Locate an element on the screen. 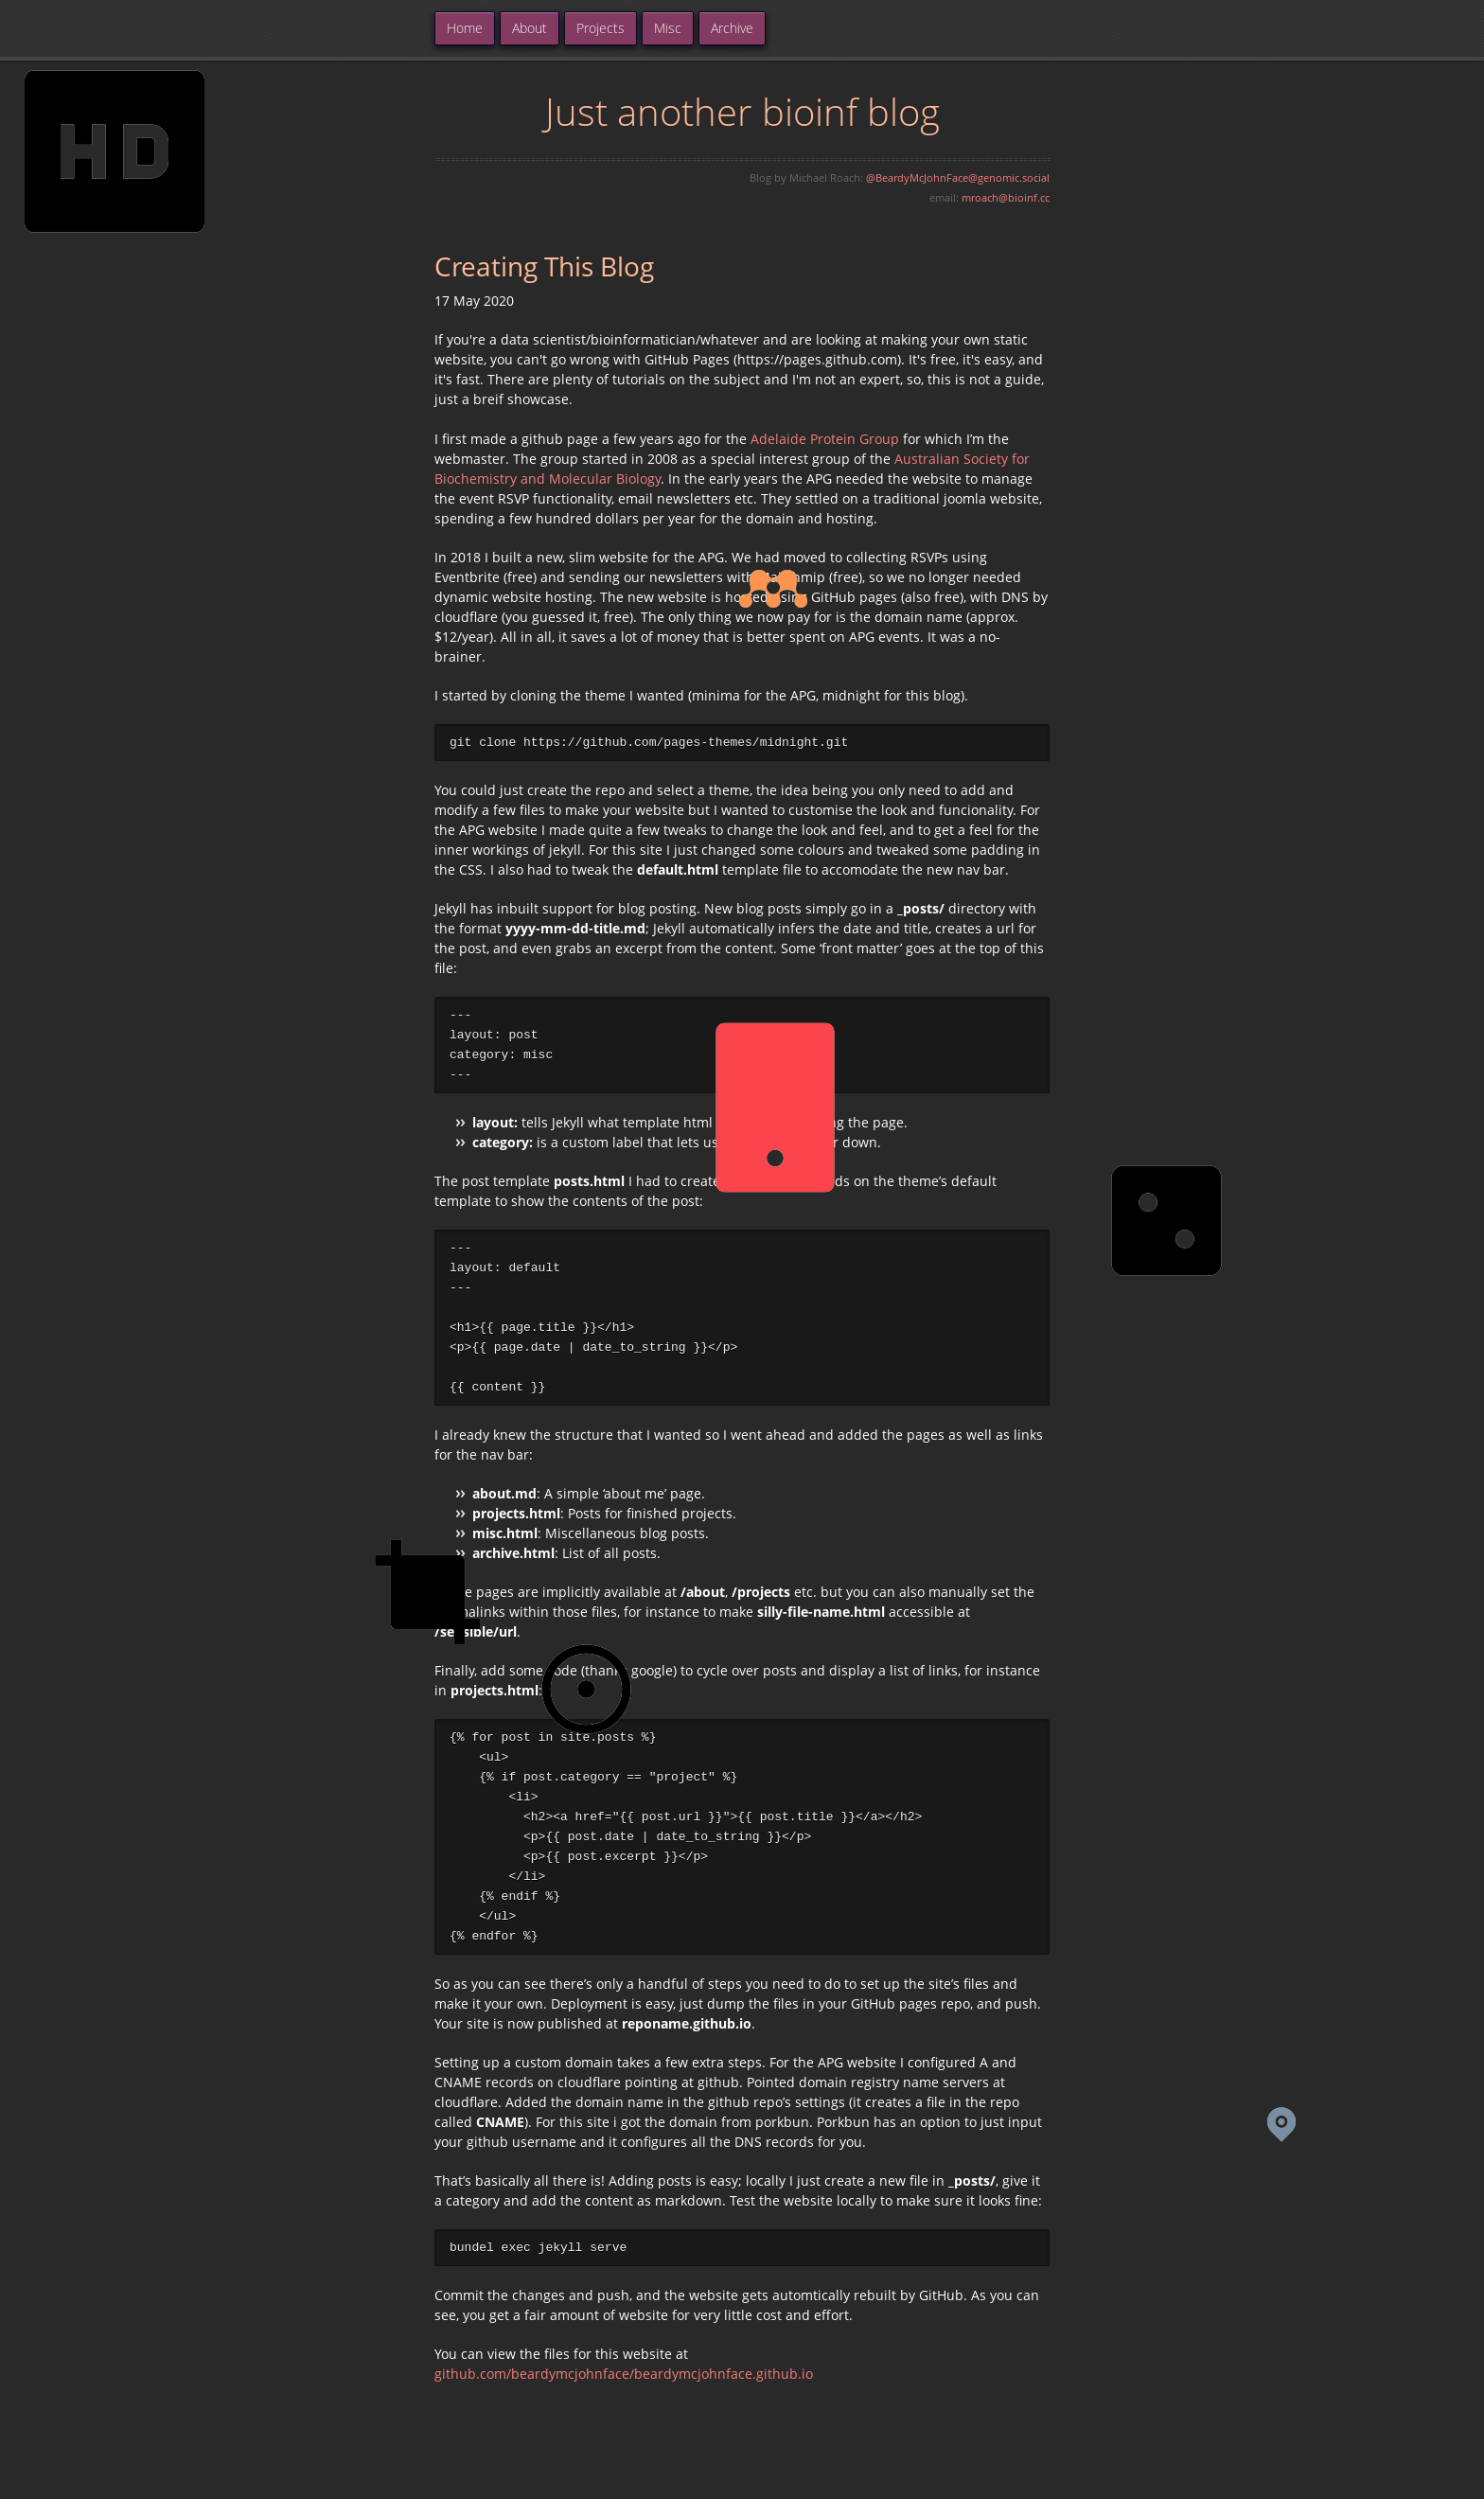  indicates high definition video quality is located at coordinates (115, 151).